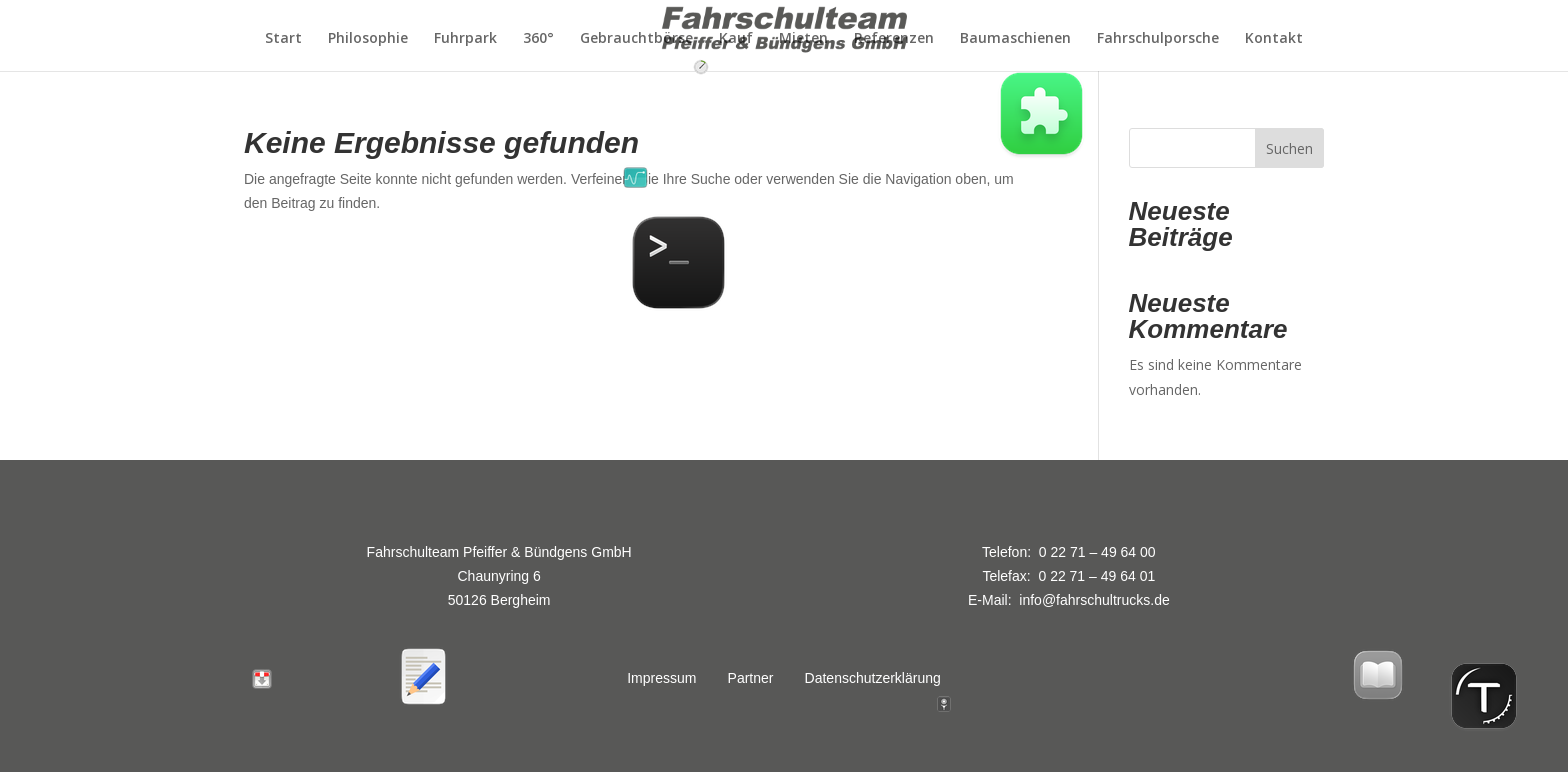 The image size is (1568, 772). Describe the element at coordinates (1378, 675) in the screenshot. I see `open the Books app` at that location.